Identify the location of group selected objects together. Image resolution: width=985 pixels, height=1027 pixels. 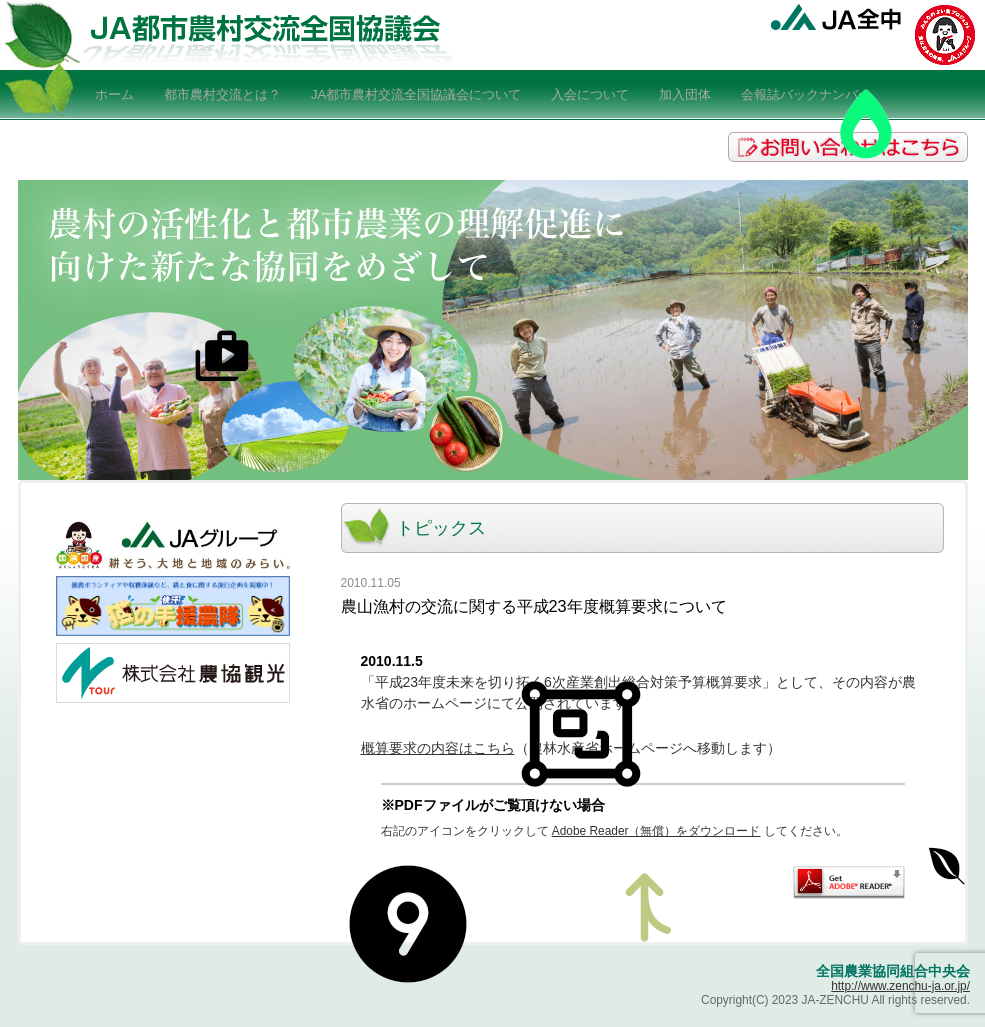
(581, 734).